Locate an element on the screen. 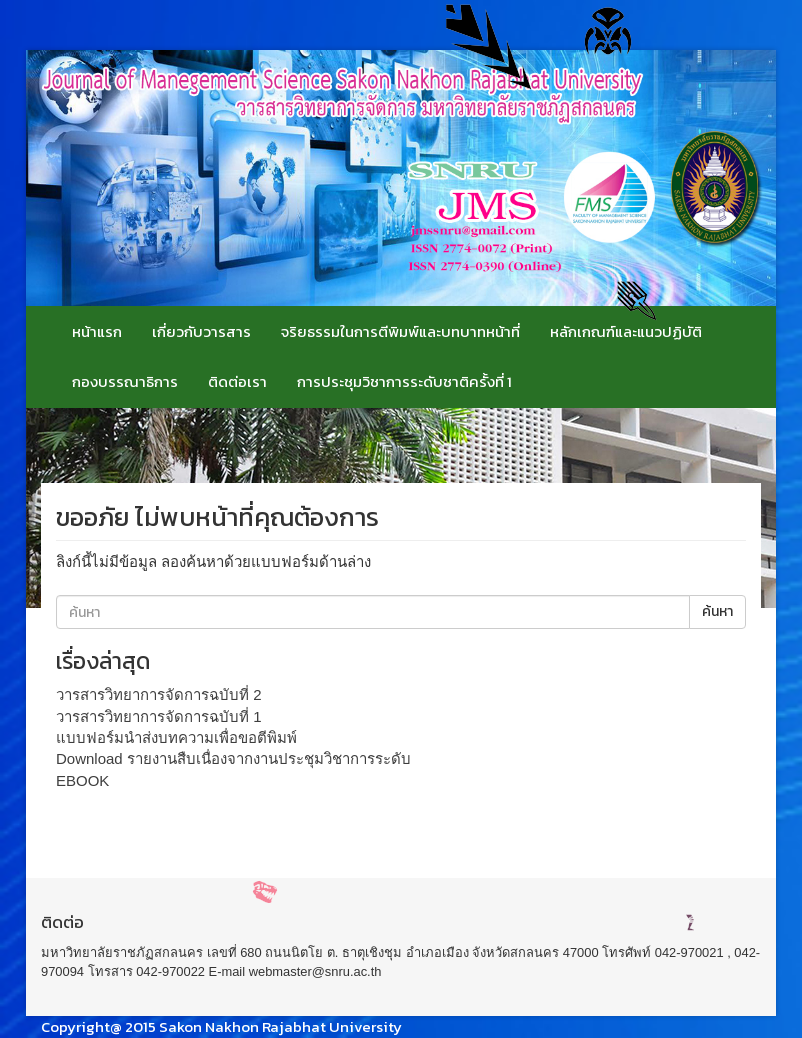  equip a diving dagger weapon is located at coordinates (637, 301).